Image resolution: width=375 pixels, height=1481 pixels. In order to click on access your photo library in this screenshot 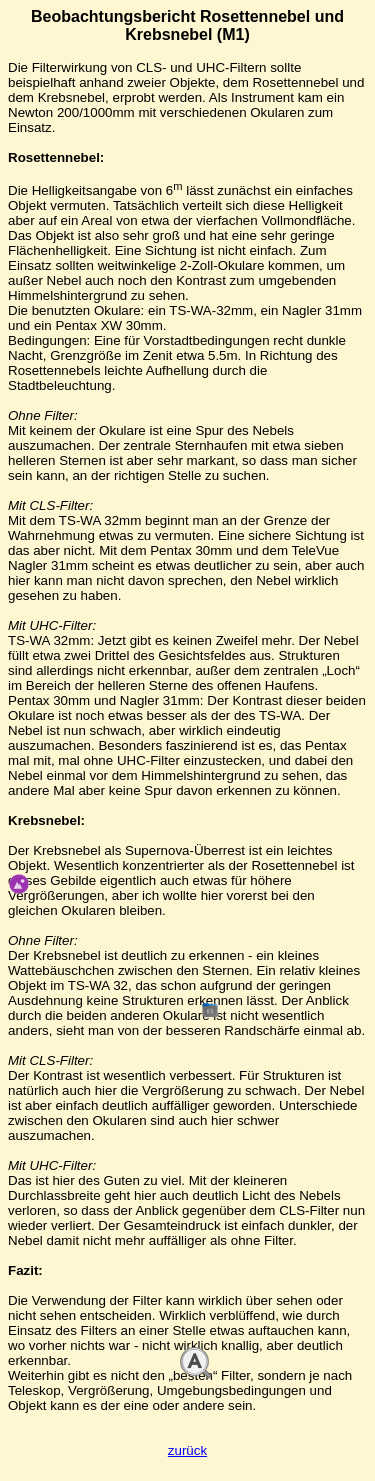, I will do `click(19, 884)`.